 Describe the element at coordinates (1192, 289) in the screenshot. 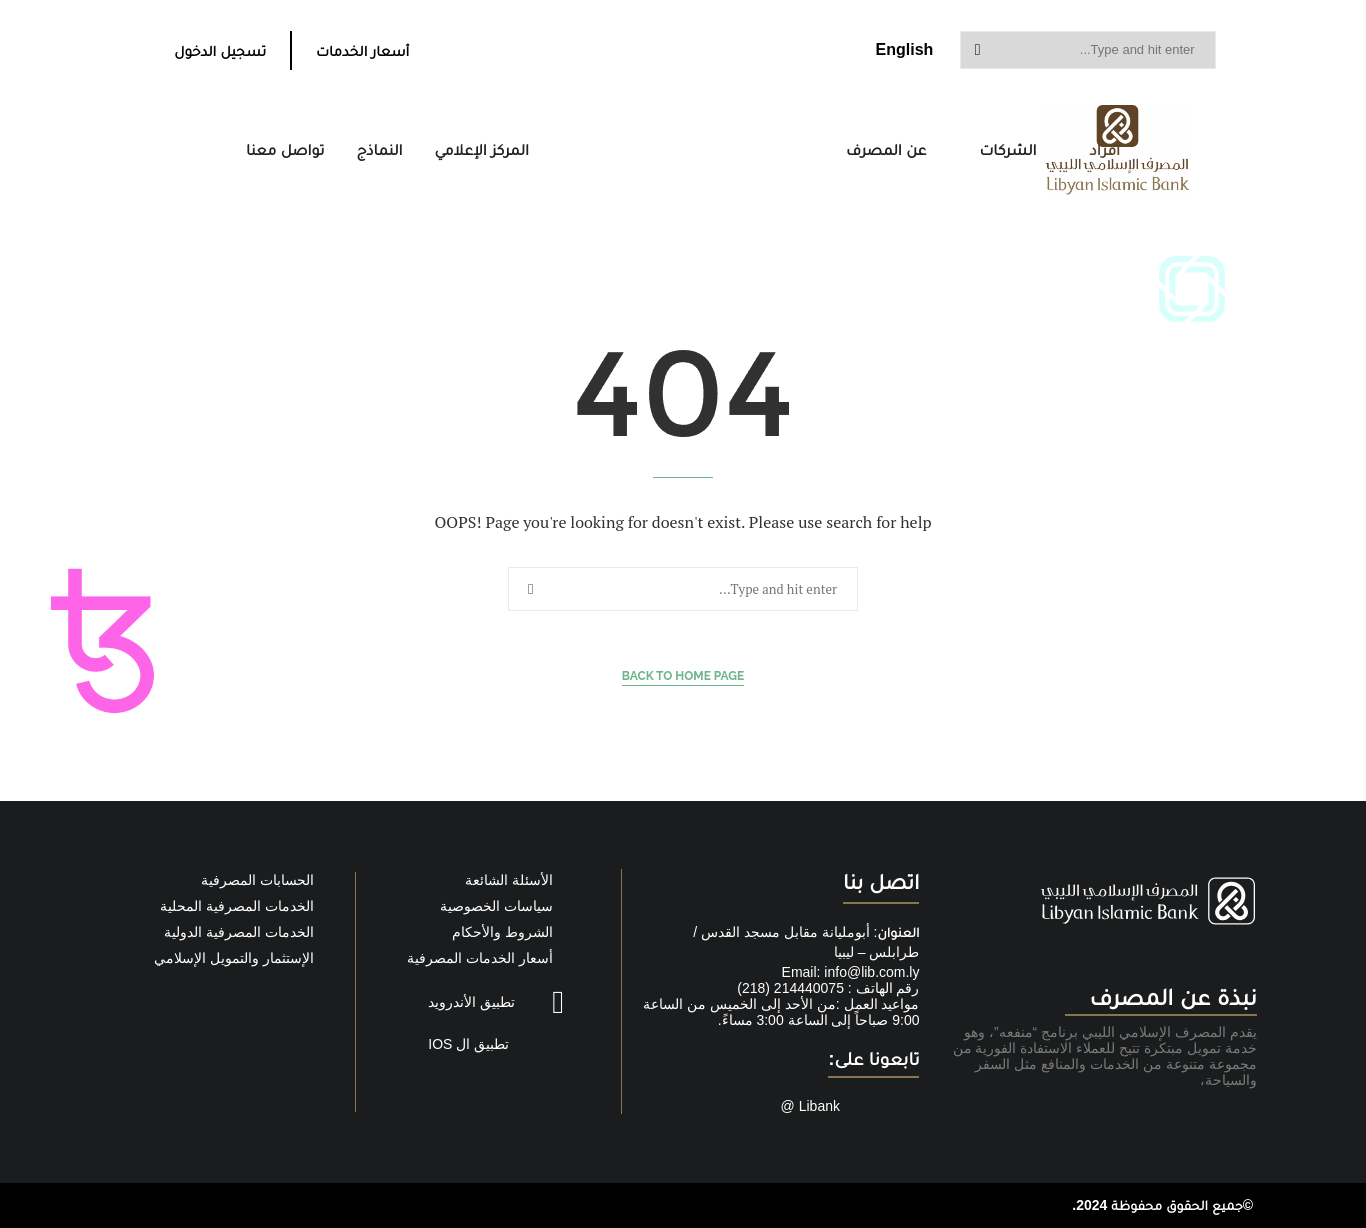

I see `Prismic CMS logo` at that location.